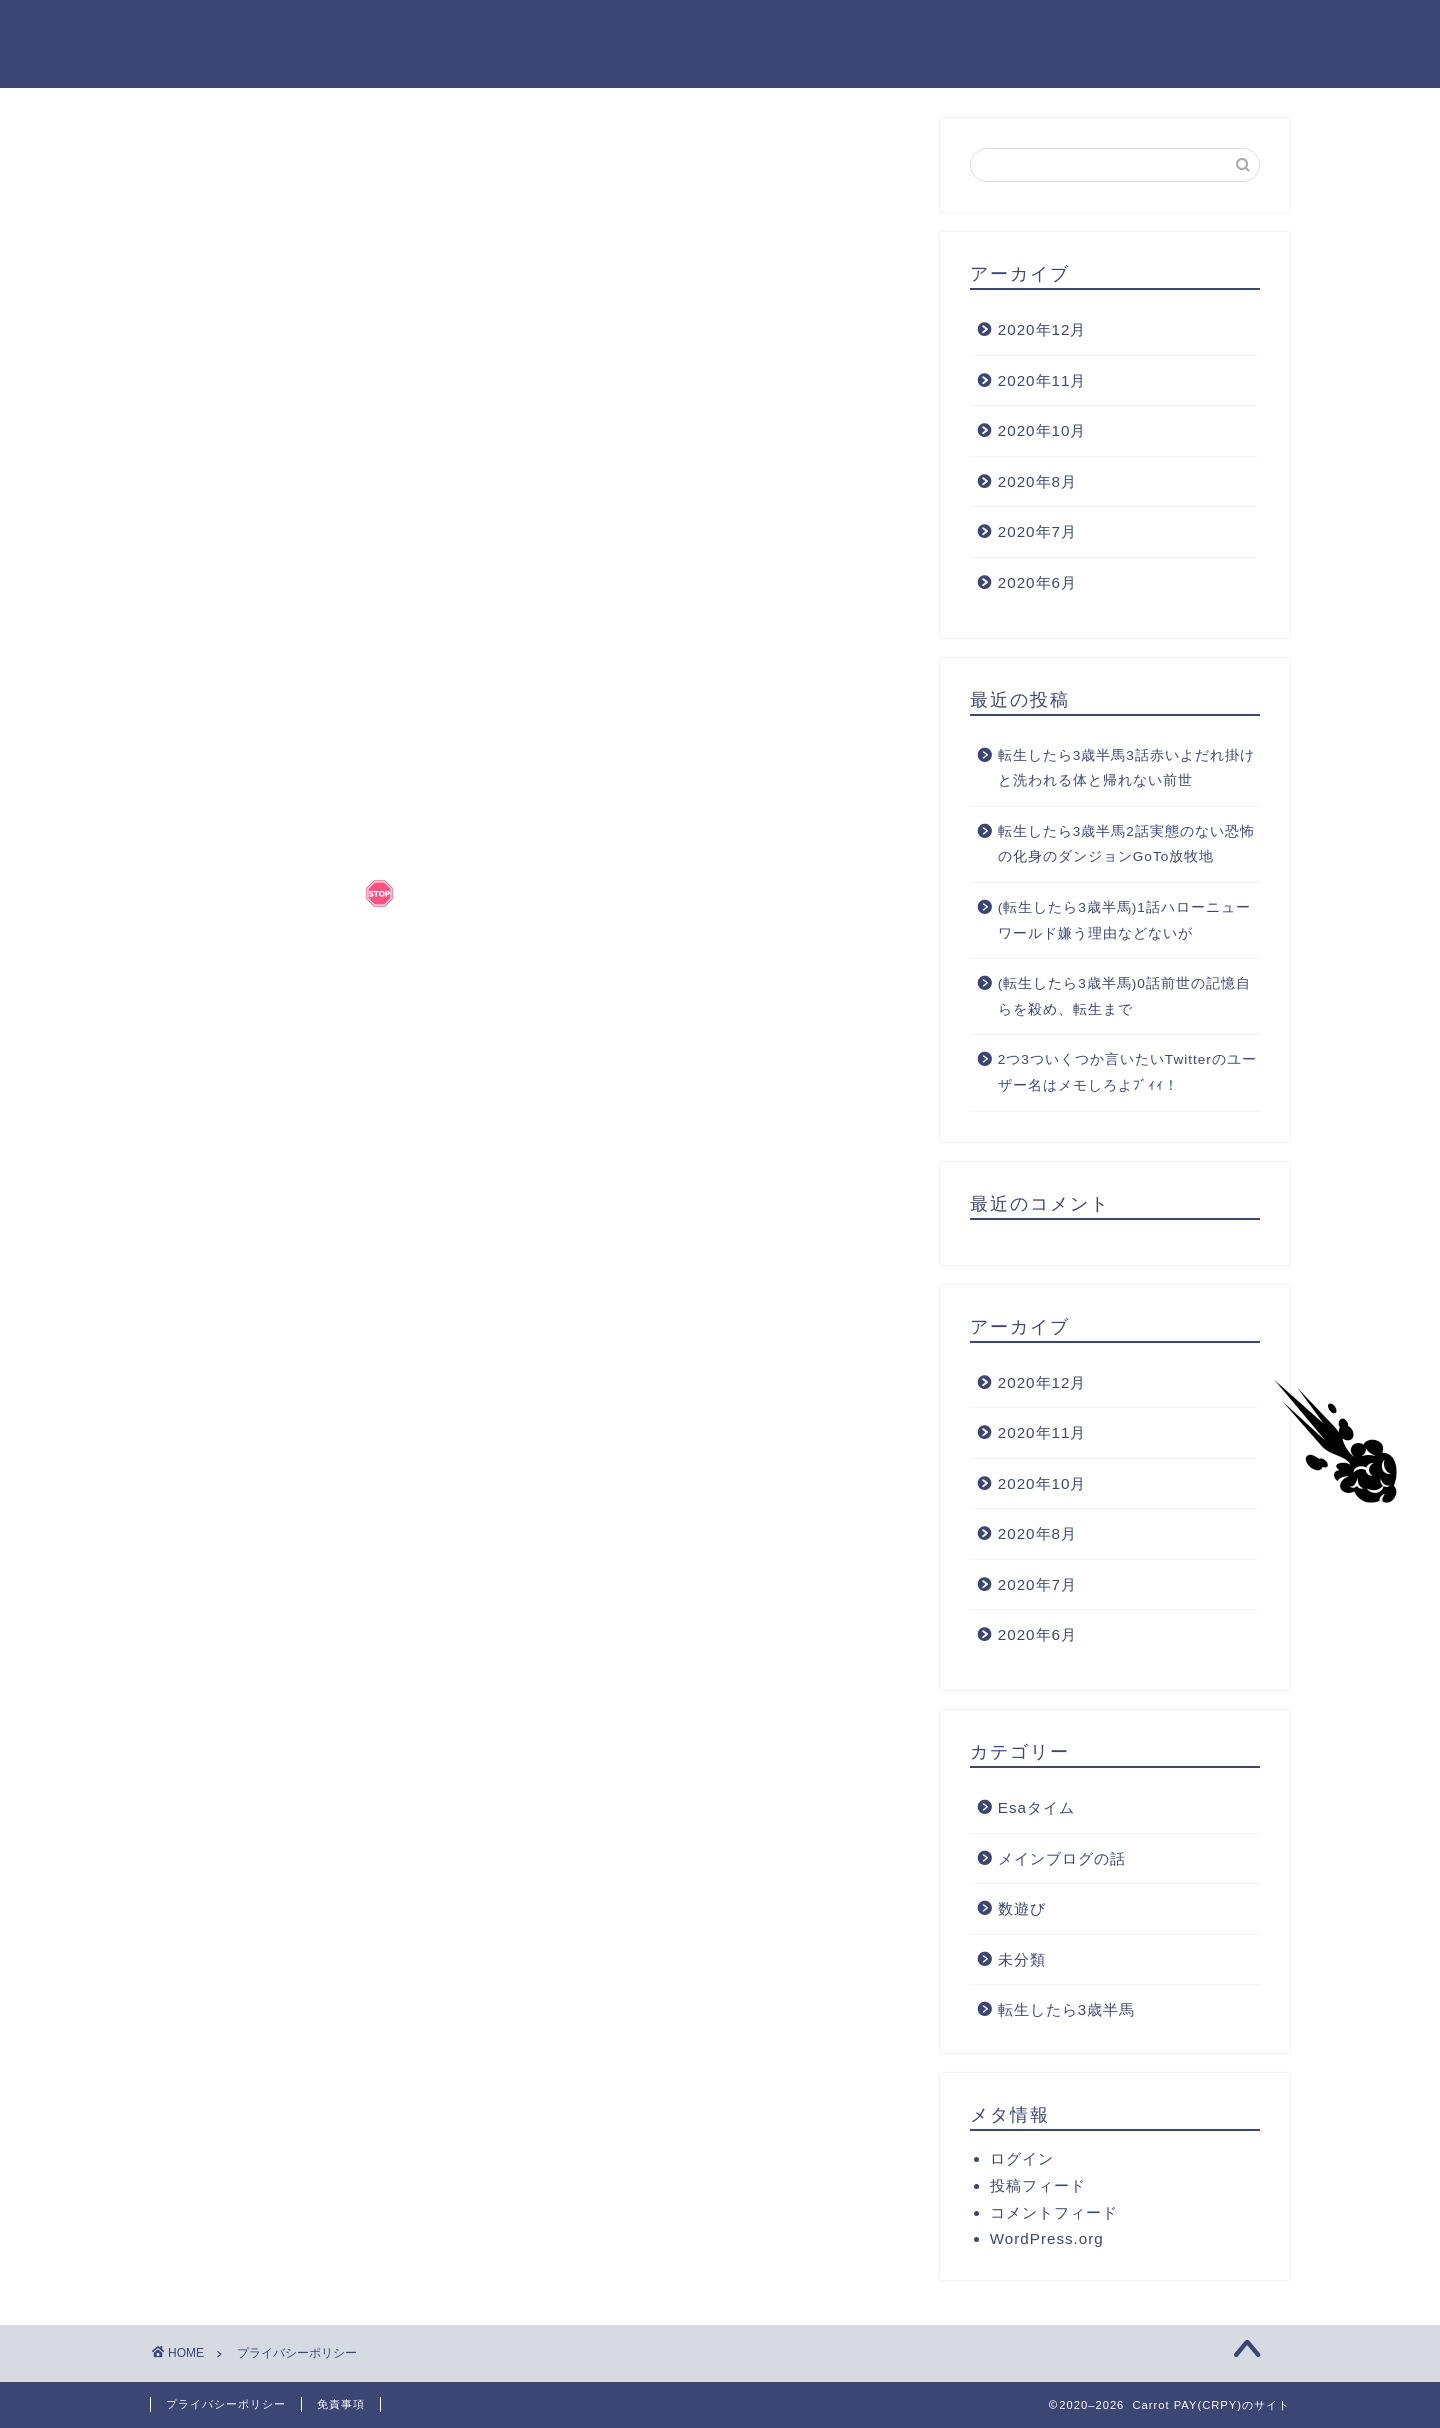  What do you see at coordinates (1335, 1441) in the screenshot?
I see `activate steam or vapor ability` at bounding box center [1335, 1441].